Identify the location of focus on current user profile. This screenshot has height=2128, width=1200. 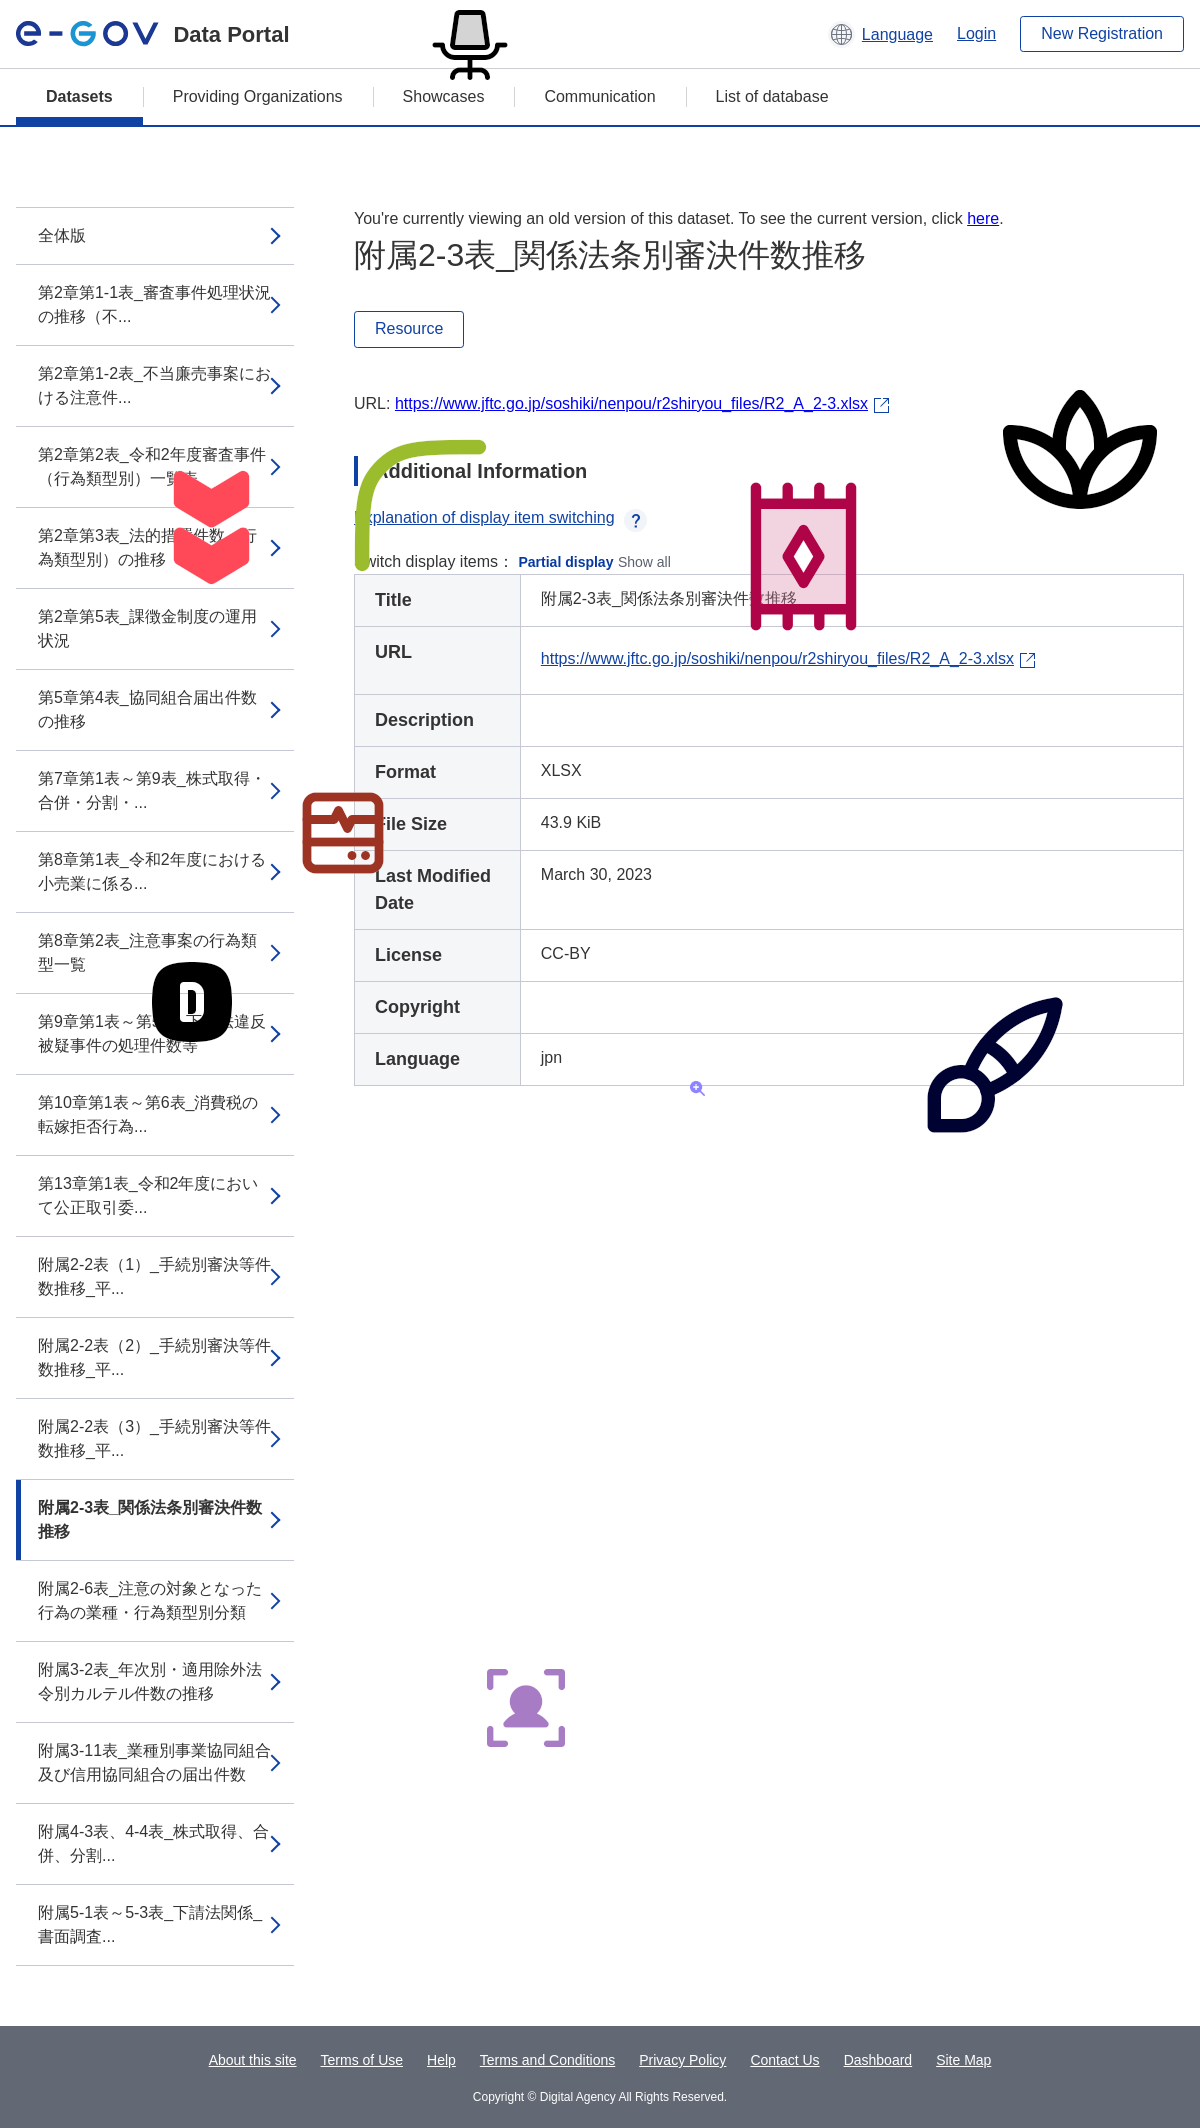
(526, 1708).